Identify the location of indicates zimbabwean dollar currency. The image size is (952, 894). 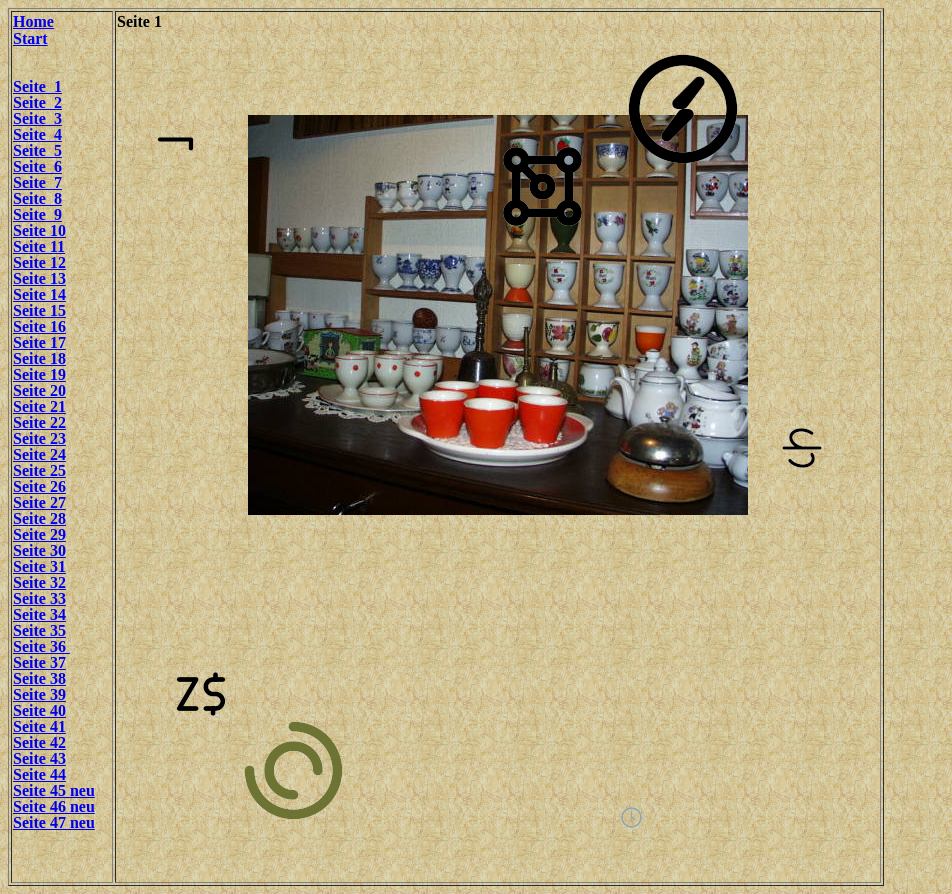
(201, 694).